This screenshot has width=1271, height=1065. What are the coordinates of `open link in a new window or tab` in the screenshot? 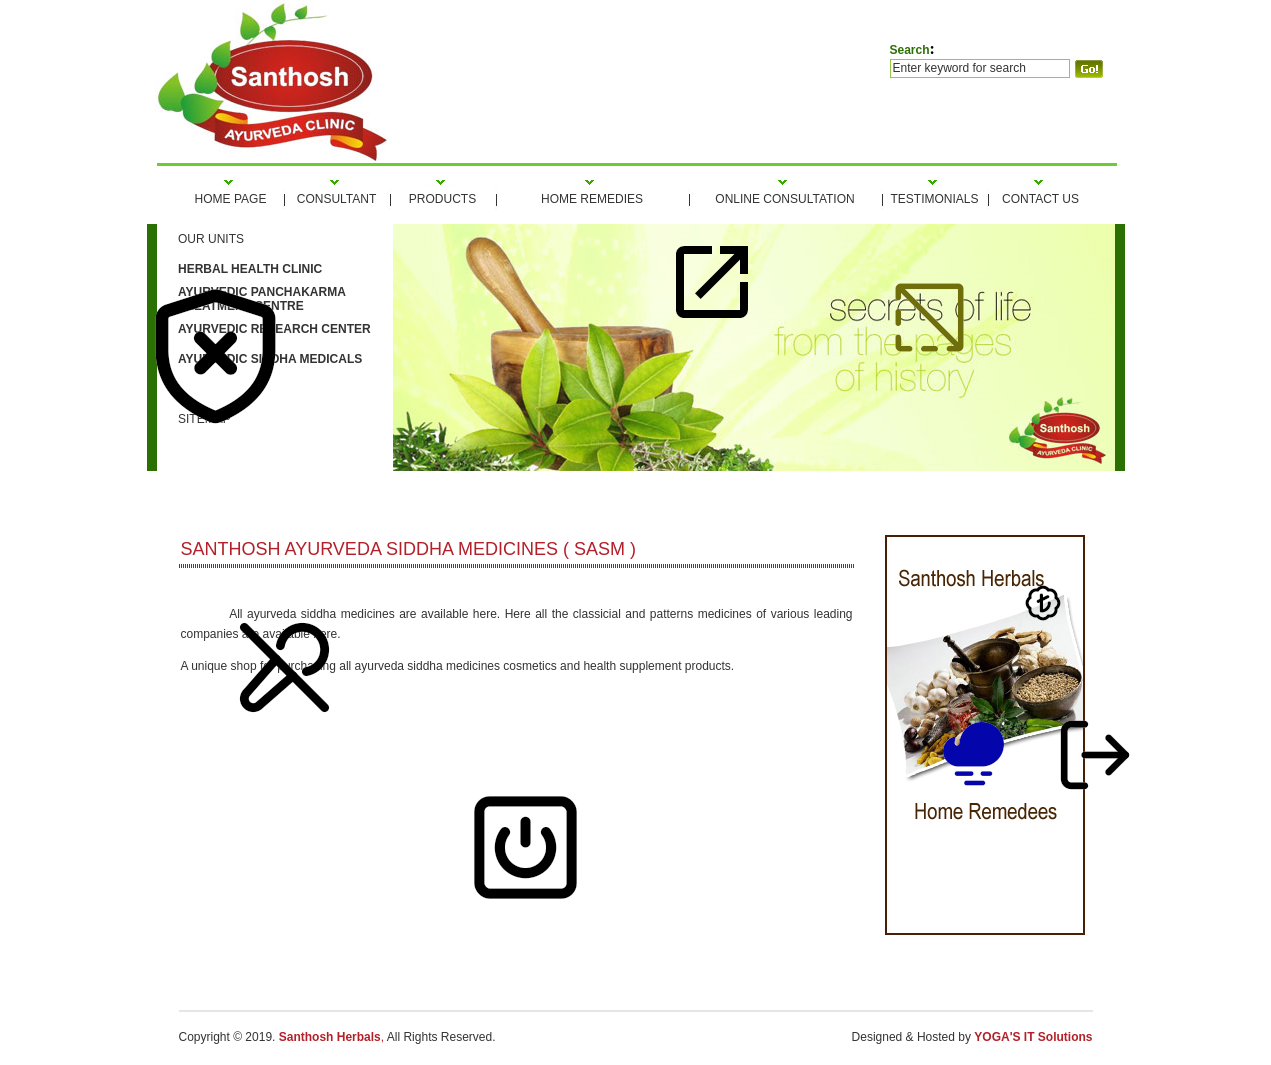 It's located at (712, 282).